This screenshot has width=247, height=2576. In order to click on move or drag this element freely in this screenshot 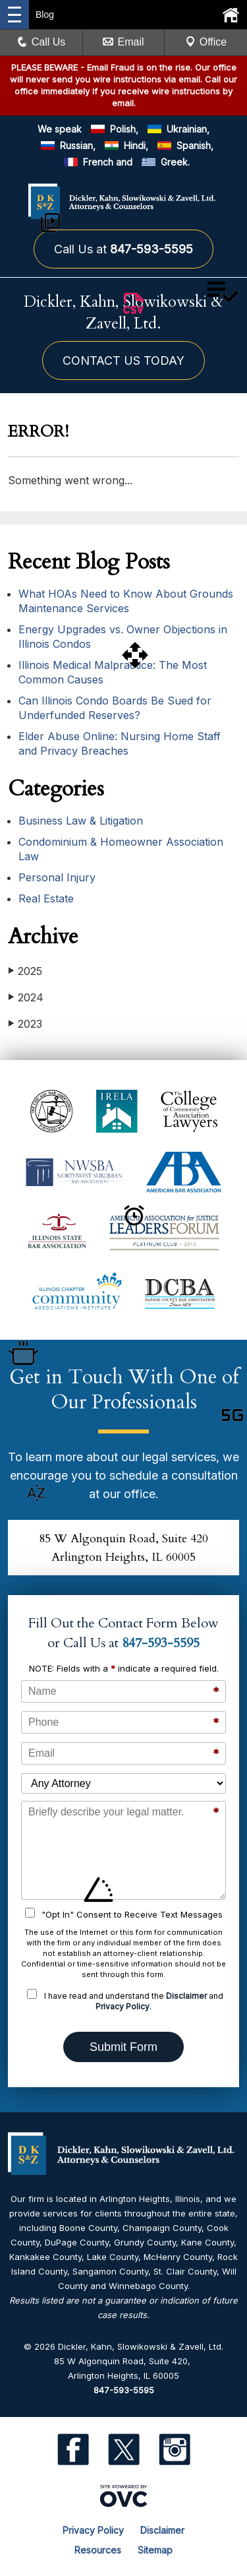, I will do `click(135, 655)`.